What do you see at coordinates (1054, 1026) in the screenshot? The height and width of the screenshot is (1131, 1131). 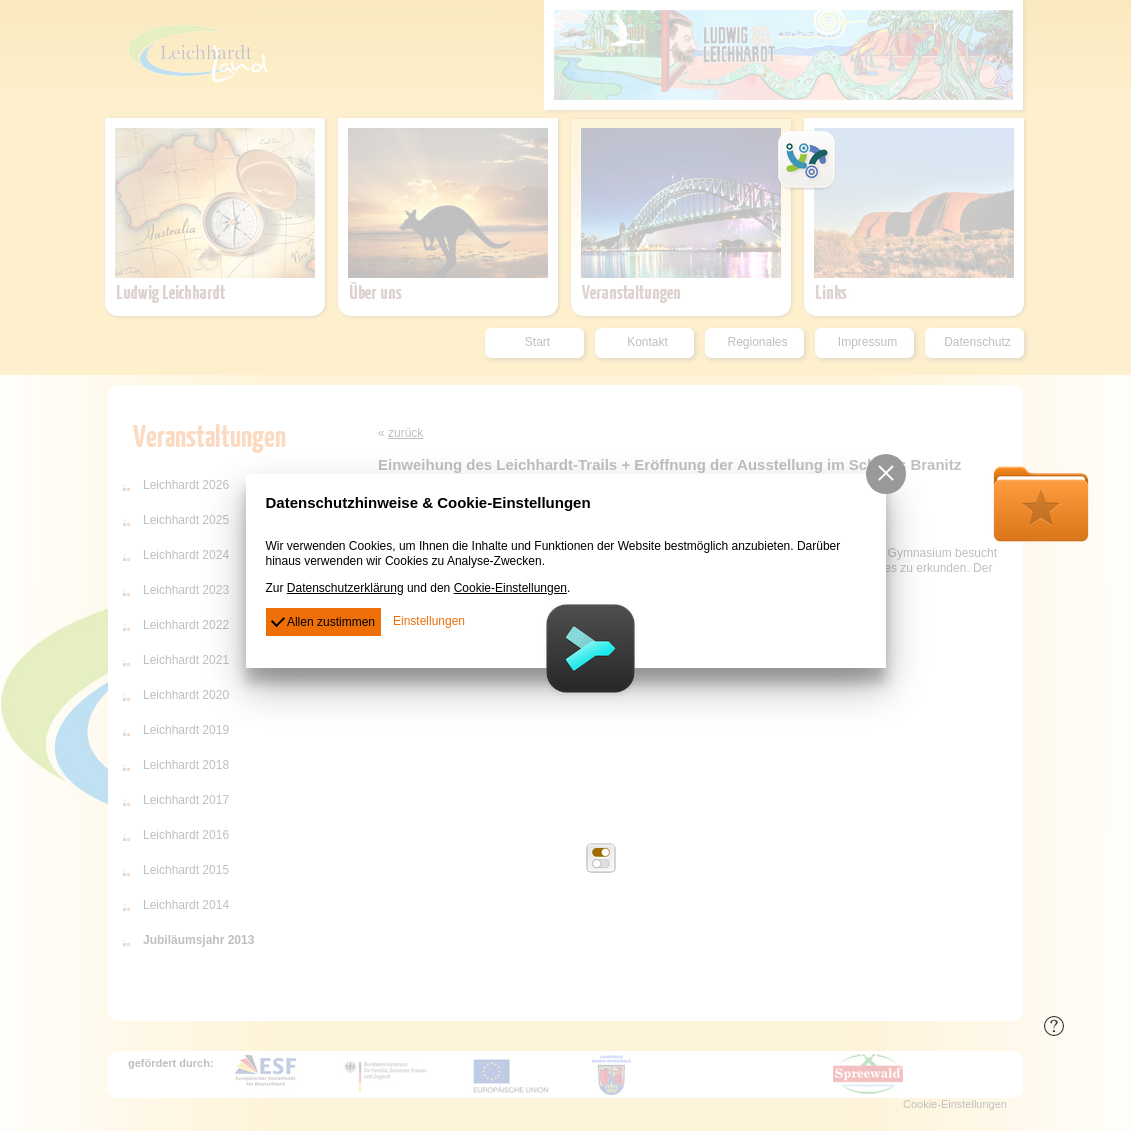 I see `access help or support documentation` at bounding box center [1054, 1026].